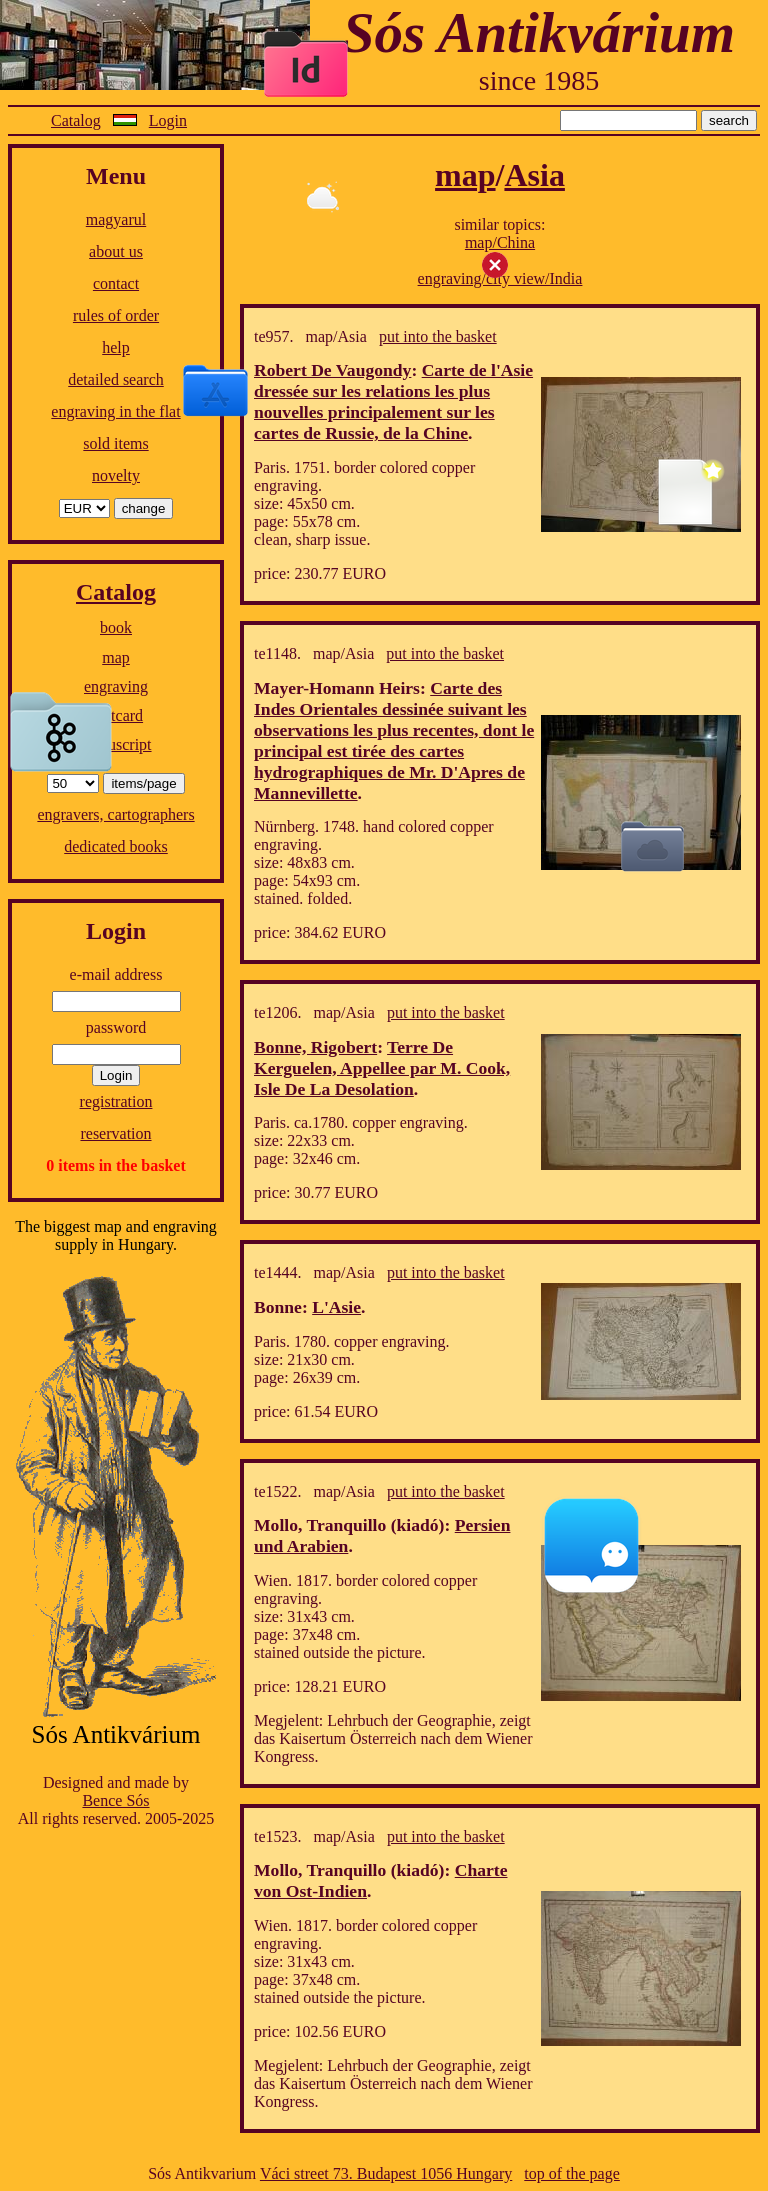  Describe the element at coordinates (591, 1545) in the screenshot. I see `open the weread app` at that location.